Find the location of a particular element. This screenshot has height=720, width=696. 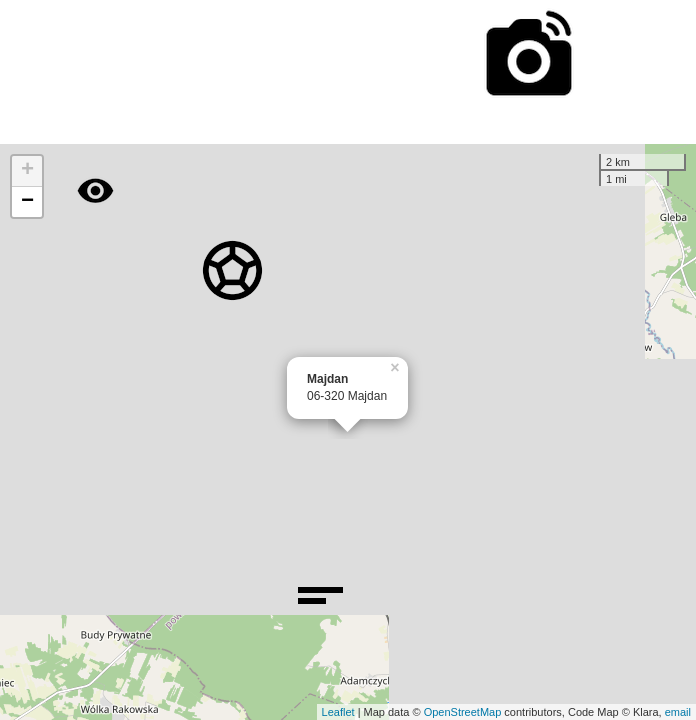

access football or soccer content is located at coordinates (232, 270).